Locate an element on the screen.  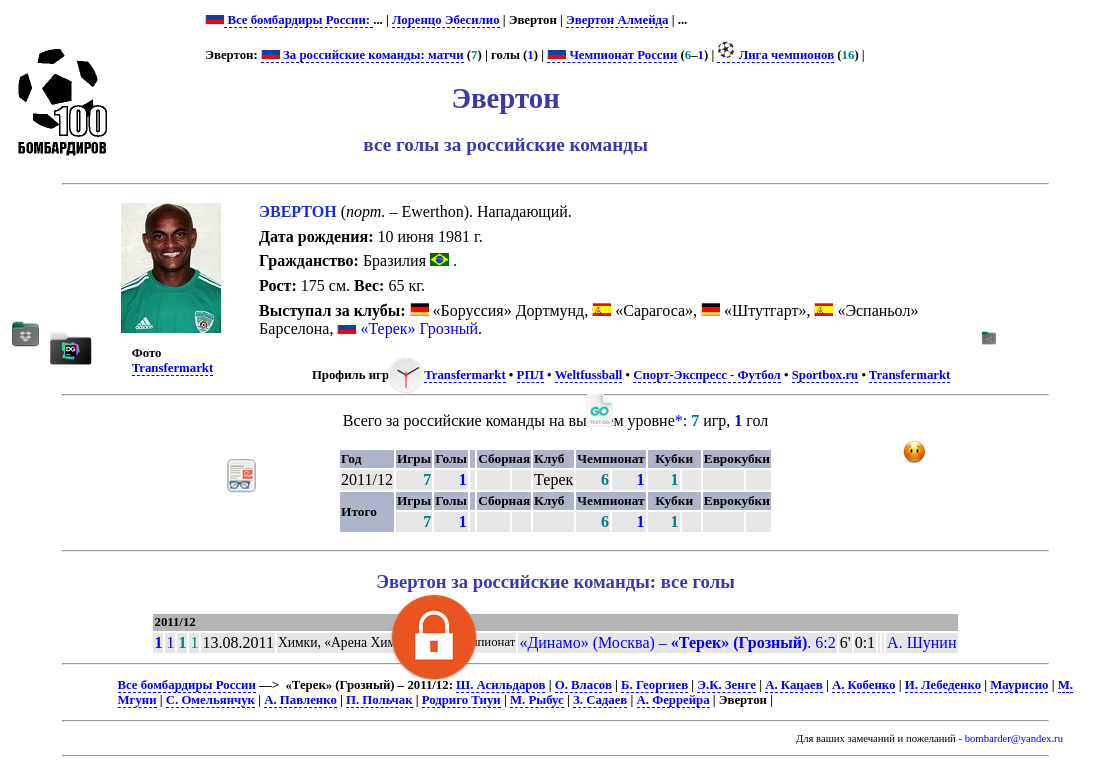
indicates embarrassment or awkwardness in a message is located at coordinates (914, 452).